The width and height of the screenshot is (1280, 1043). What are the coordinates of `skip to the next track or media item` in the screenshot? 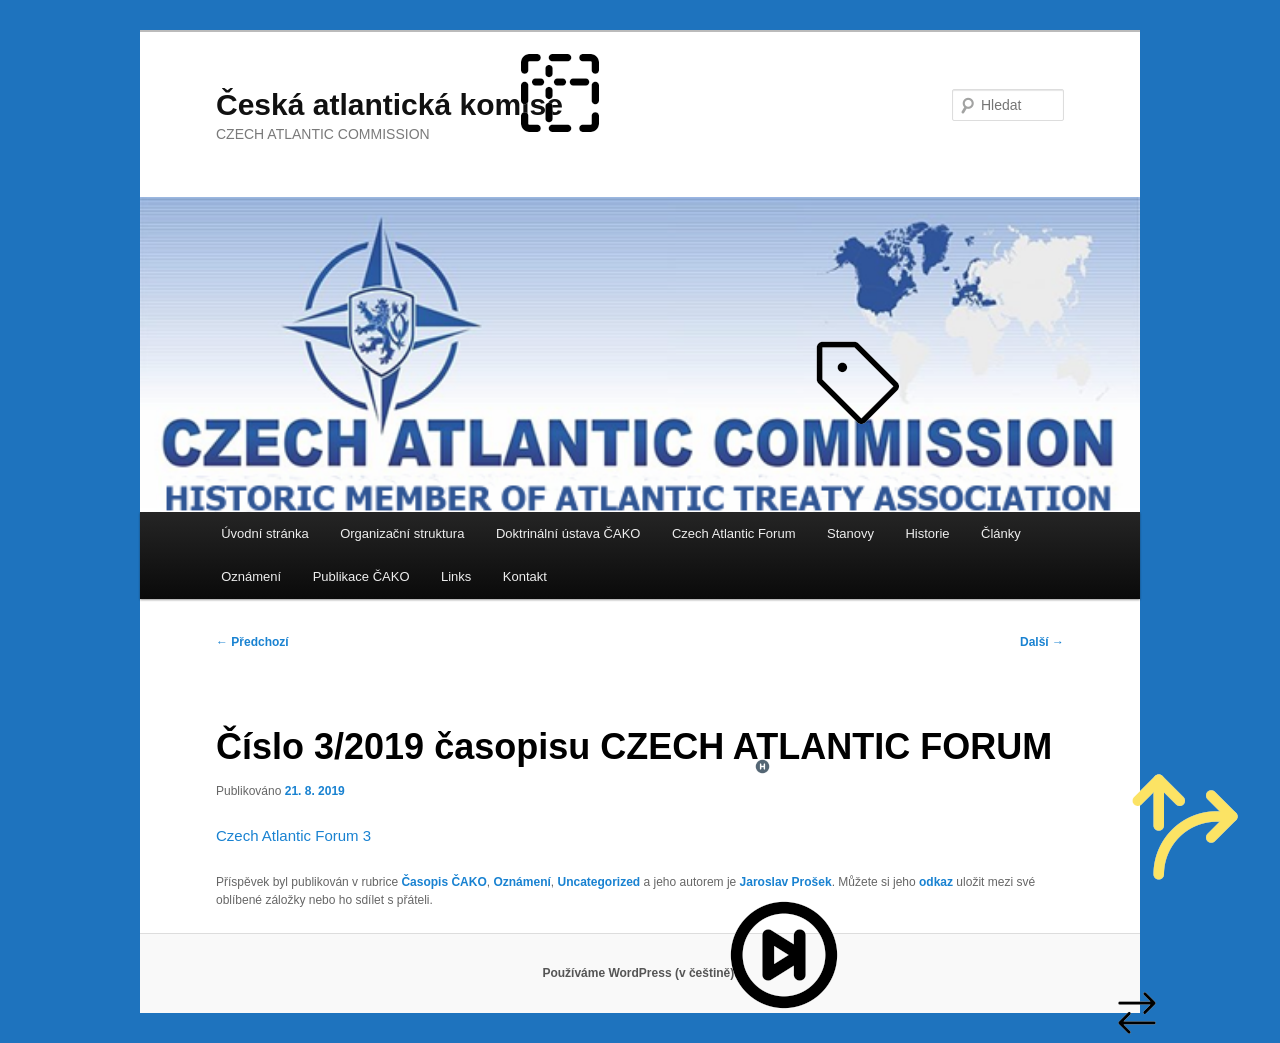 It's located at (784, 955).